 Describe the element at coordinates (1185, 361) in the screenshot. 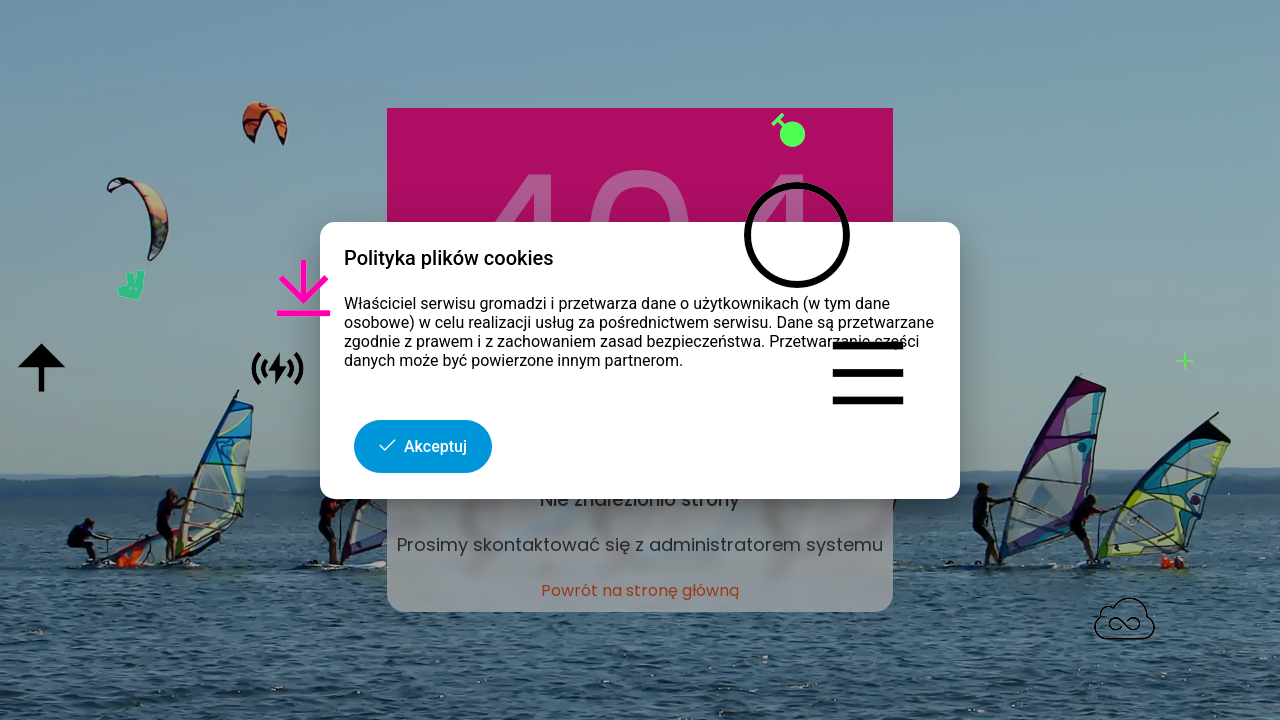

I see `add a new item` at that location.